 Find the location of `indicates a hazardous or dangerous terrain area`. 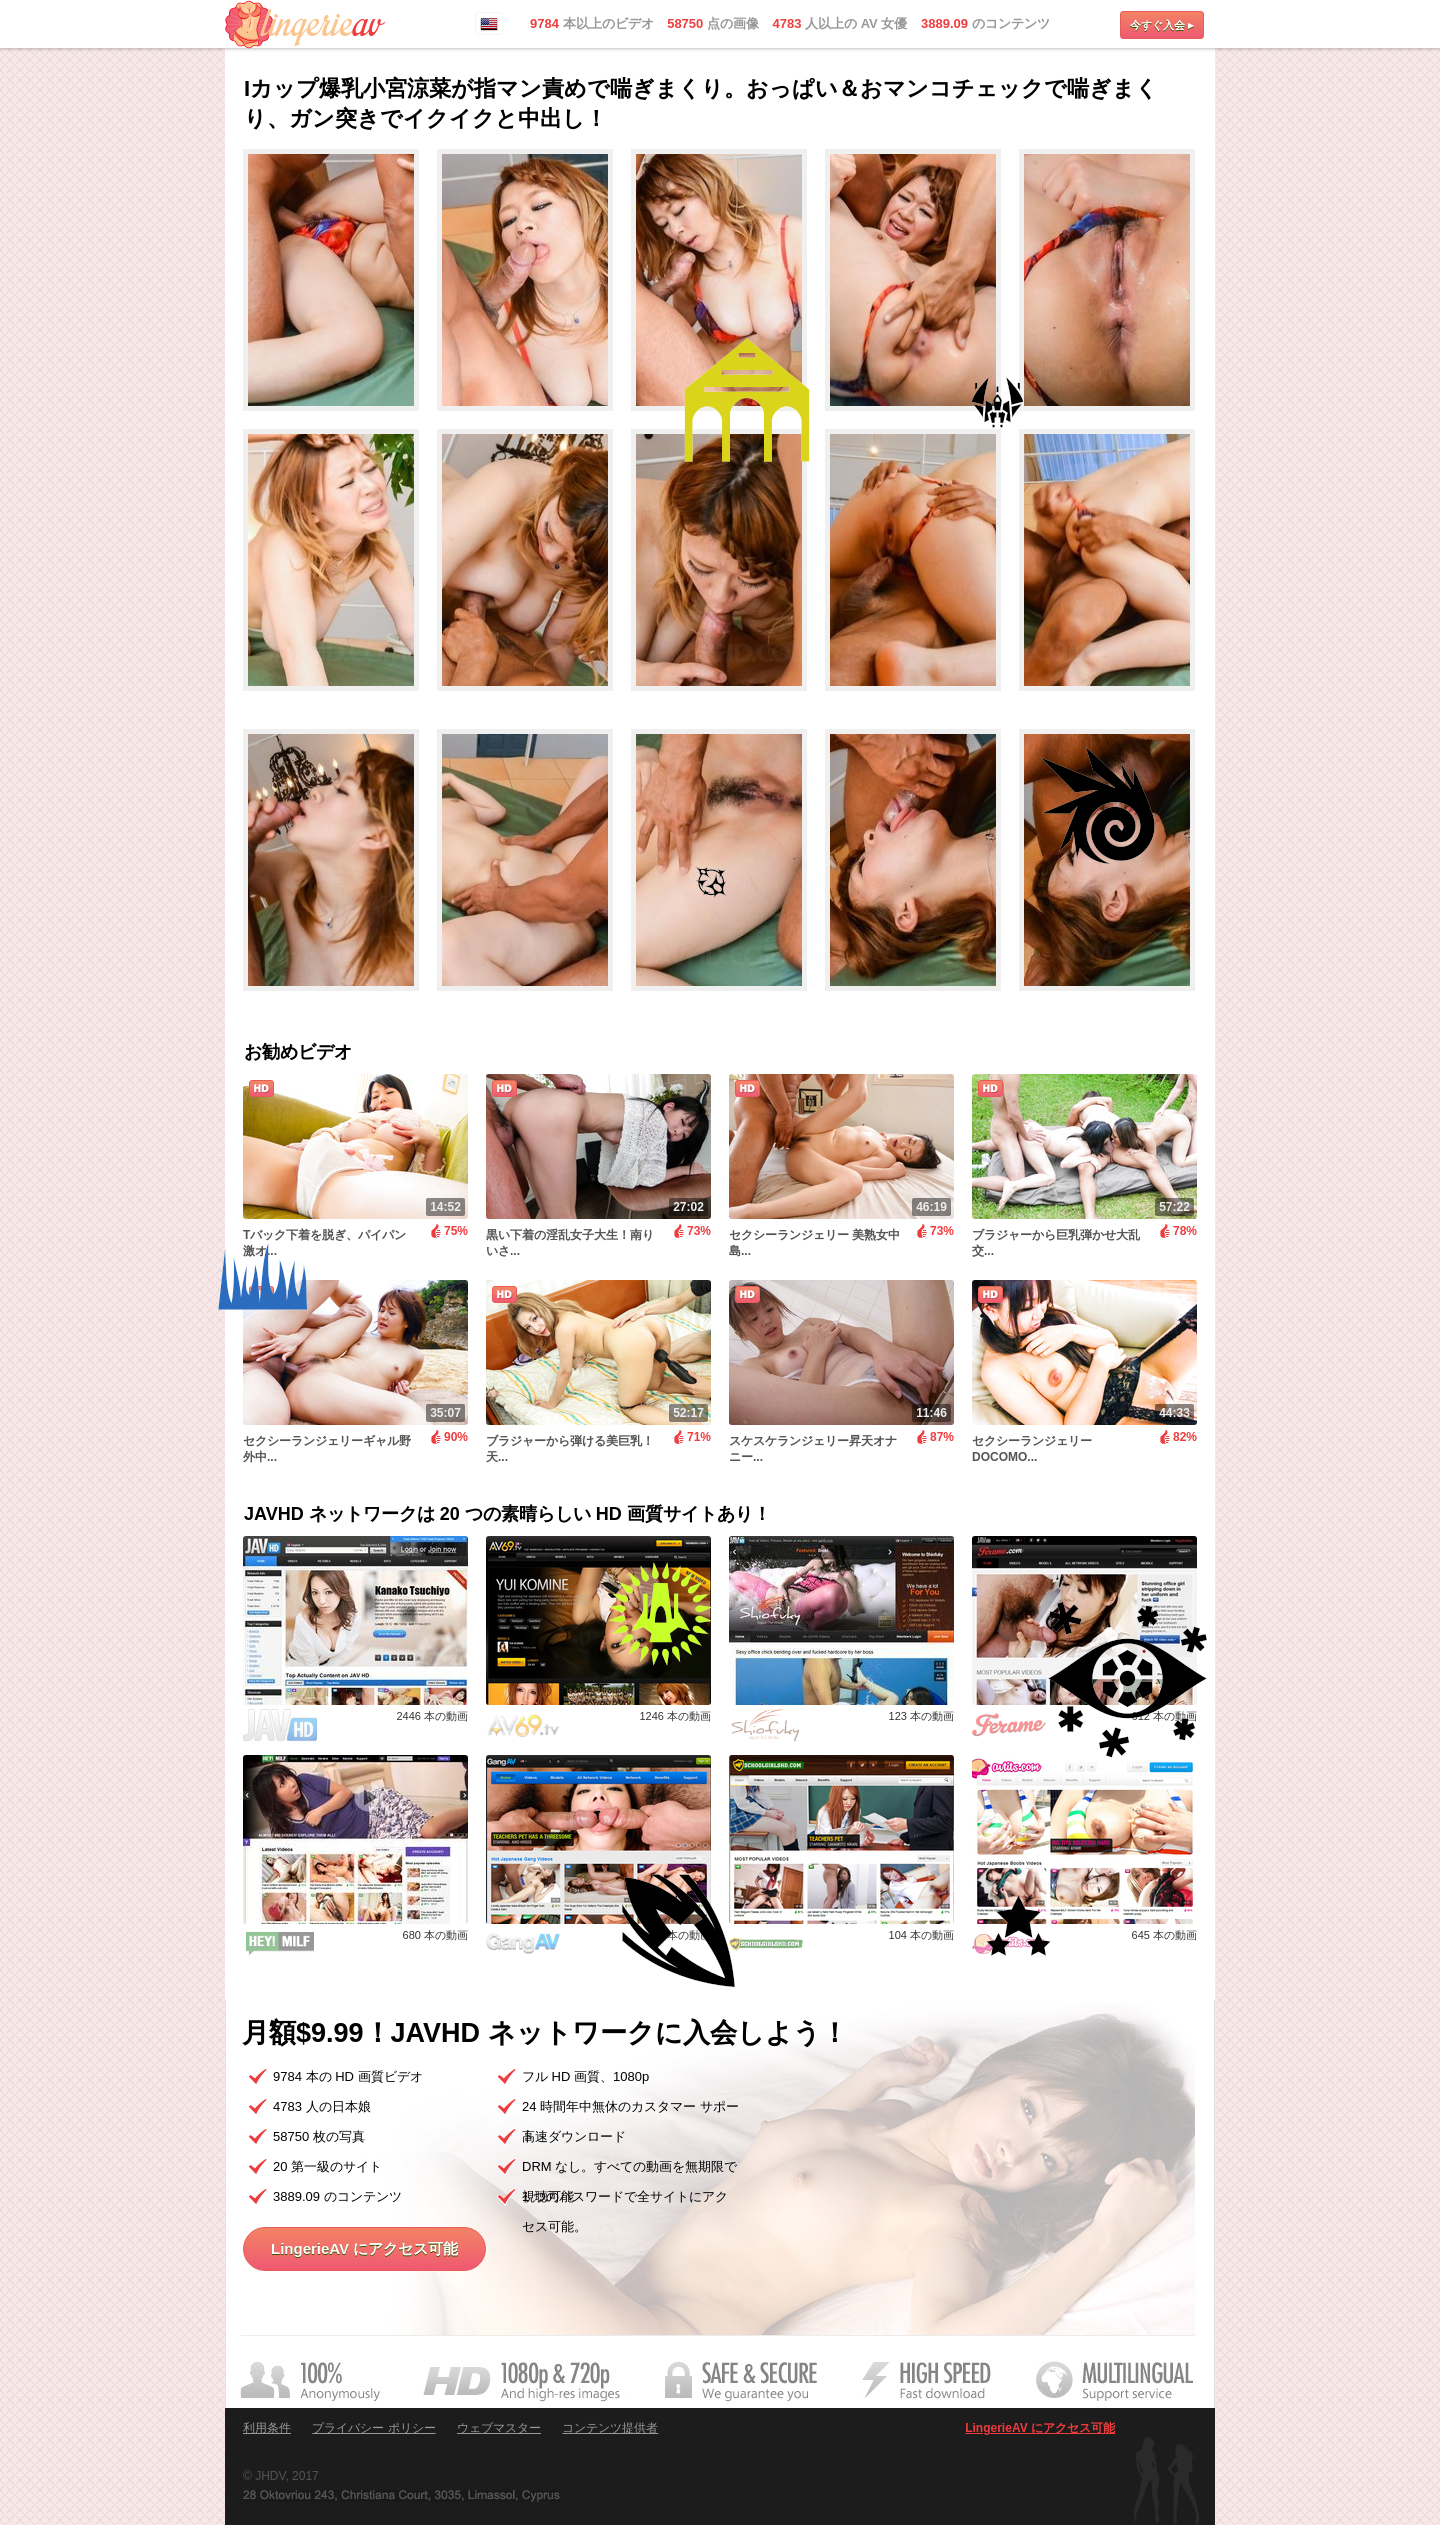

indicates a hazardous or dangerous terrain area is located at coordinates (660, 1614).